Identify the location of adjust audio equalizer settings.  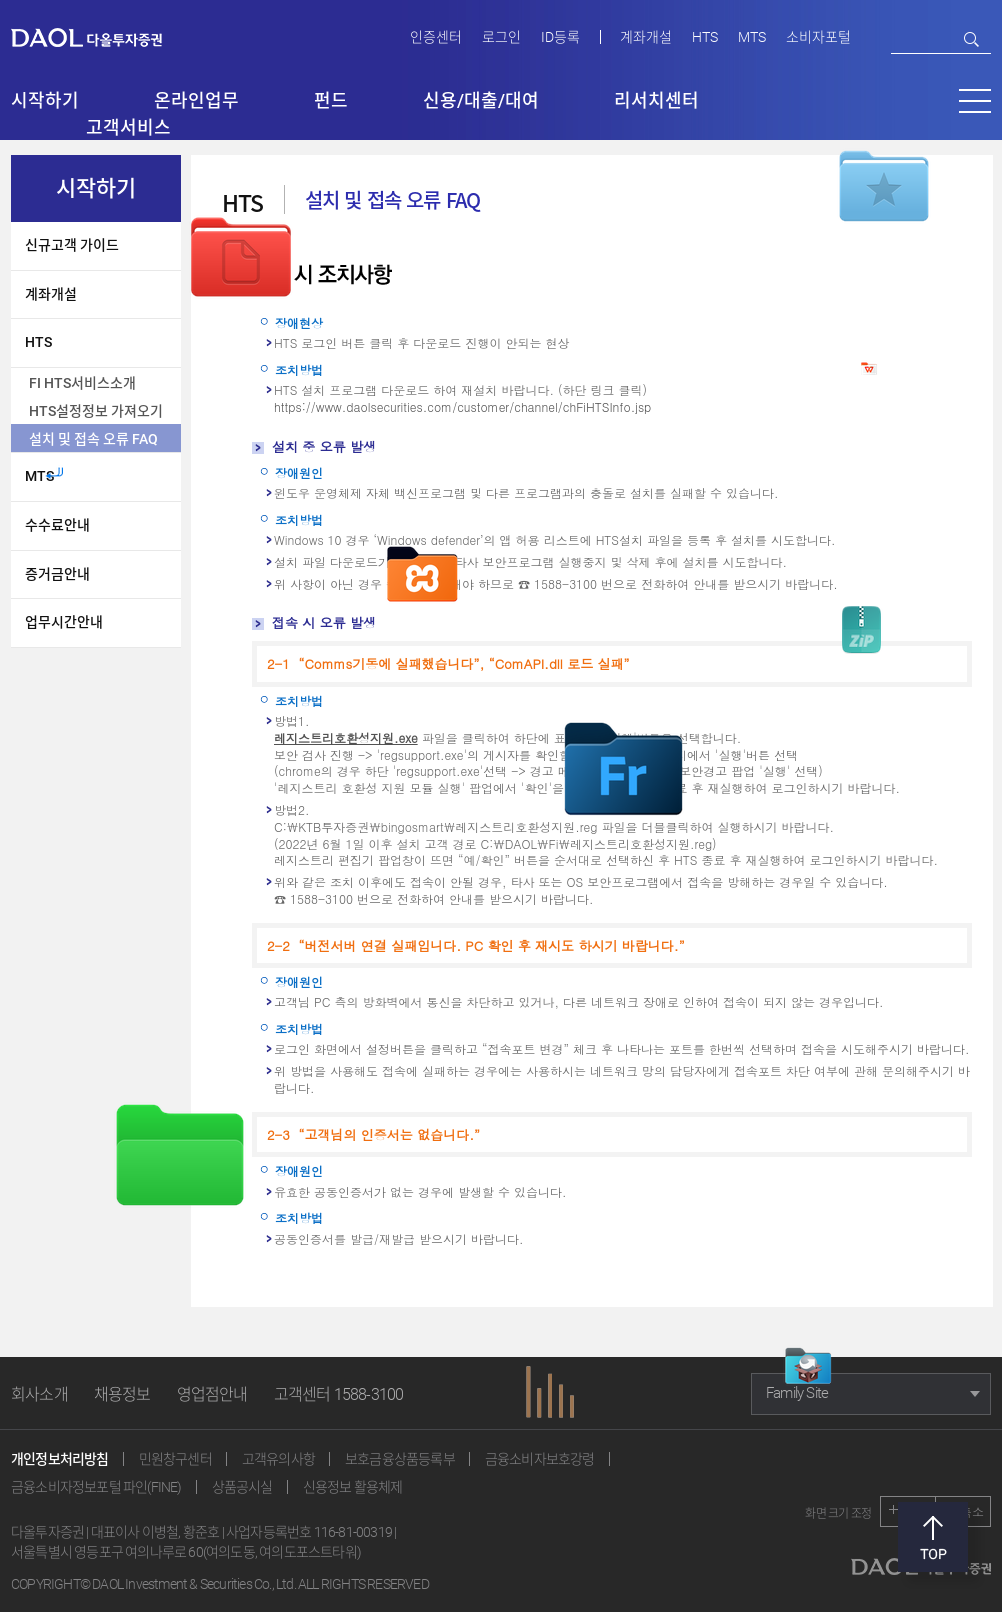
(552, 1392).